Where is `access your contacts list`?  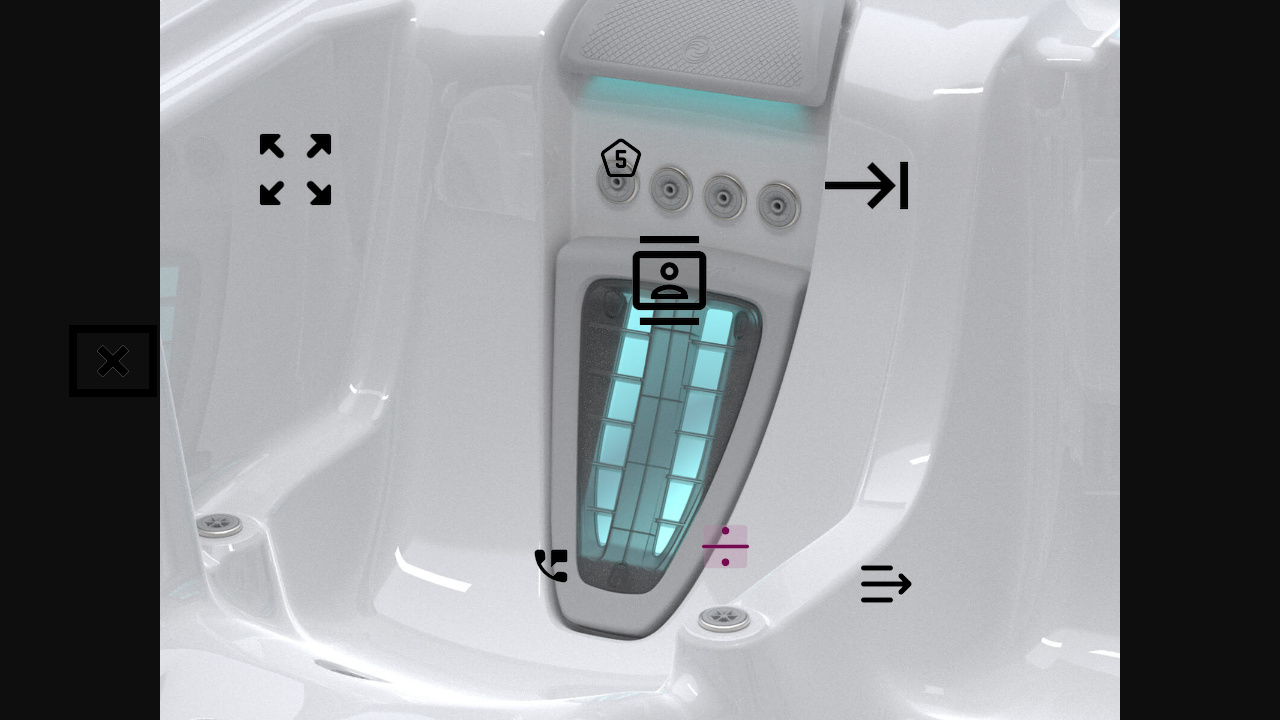 access your contacts list is located at coordinates (669, 280).